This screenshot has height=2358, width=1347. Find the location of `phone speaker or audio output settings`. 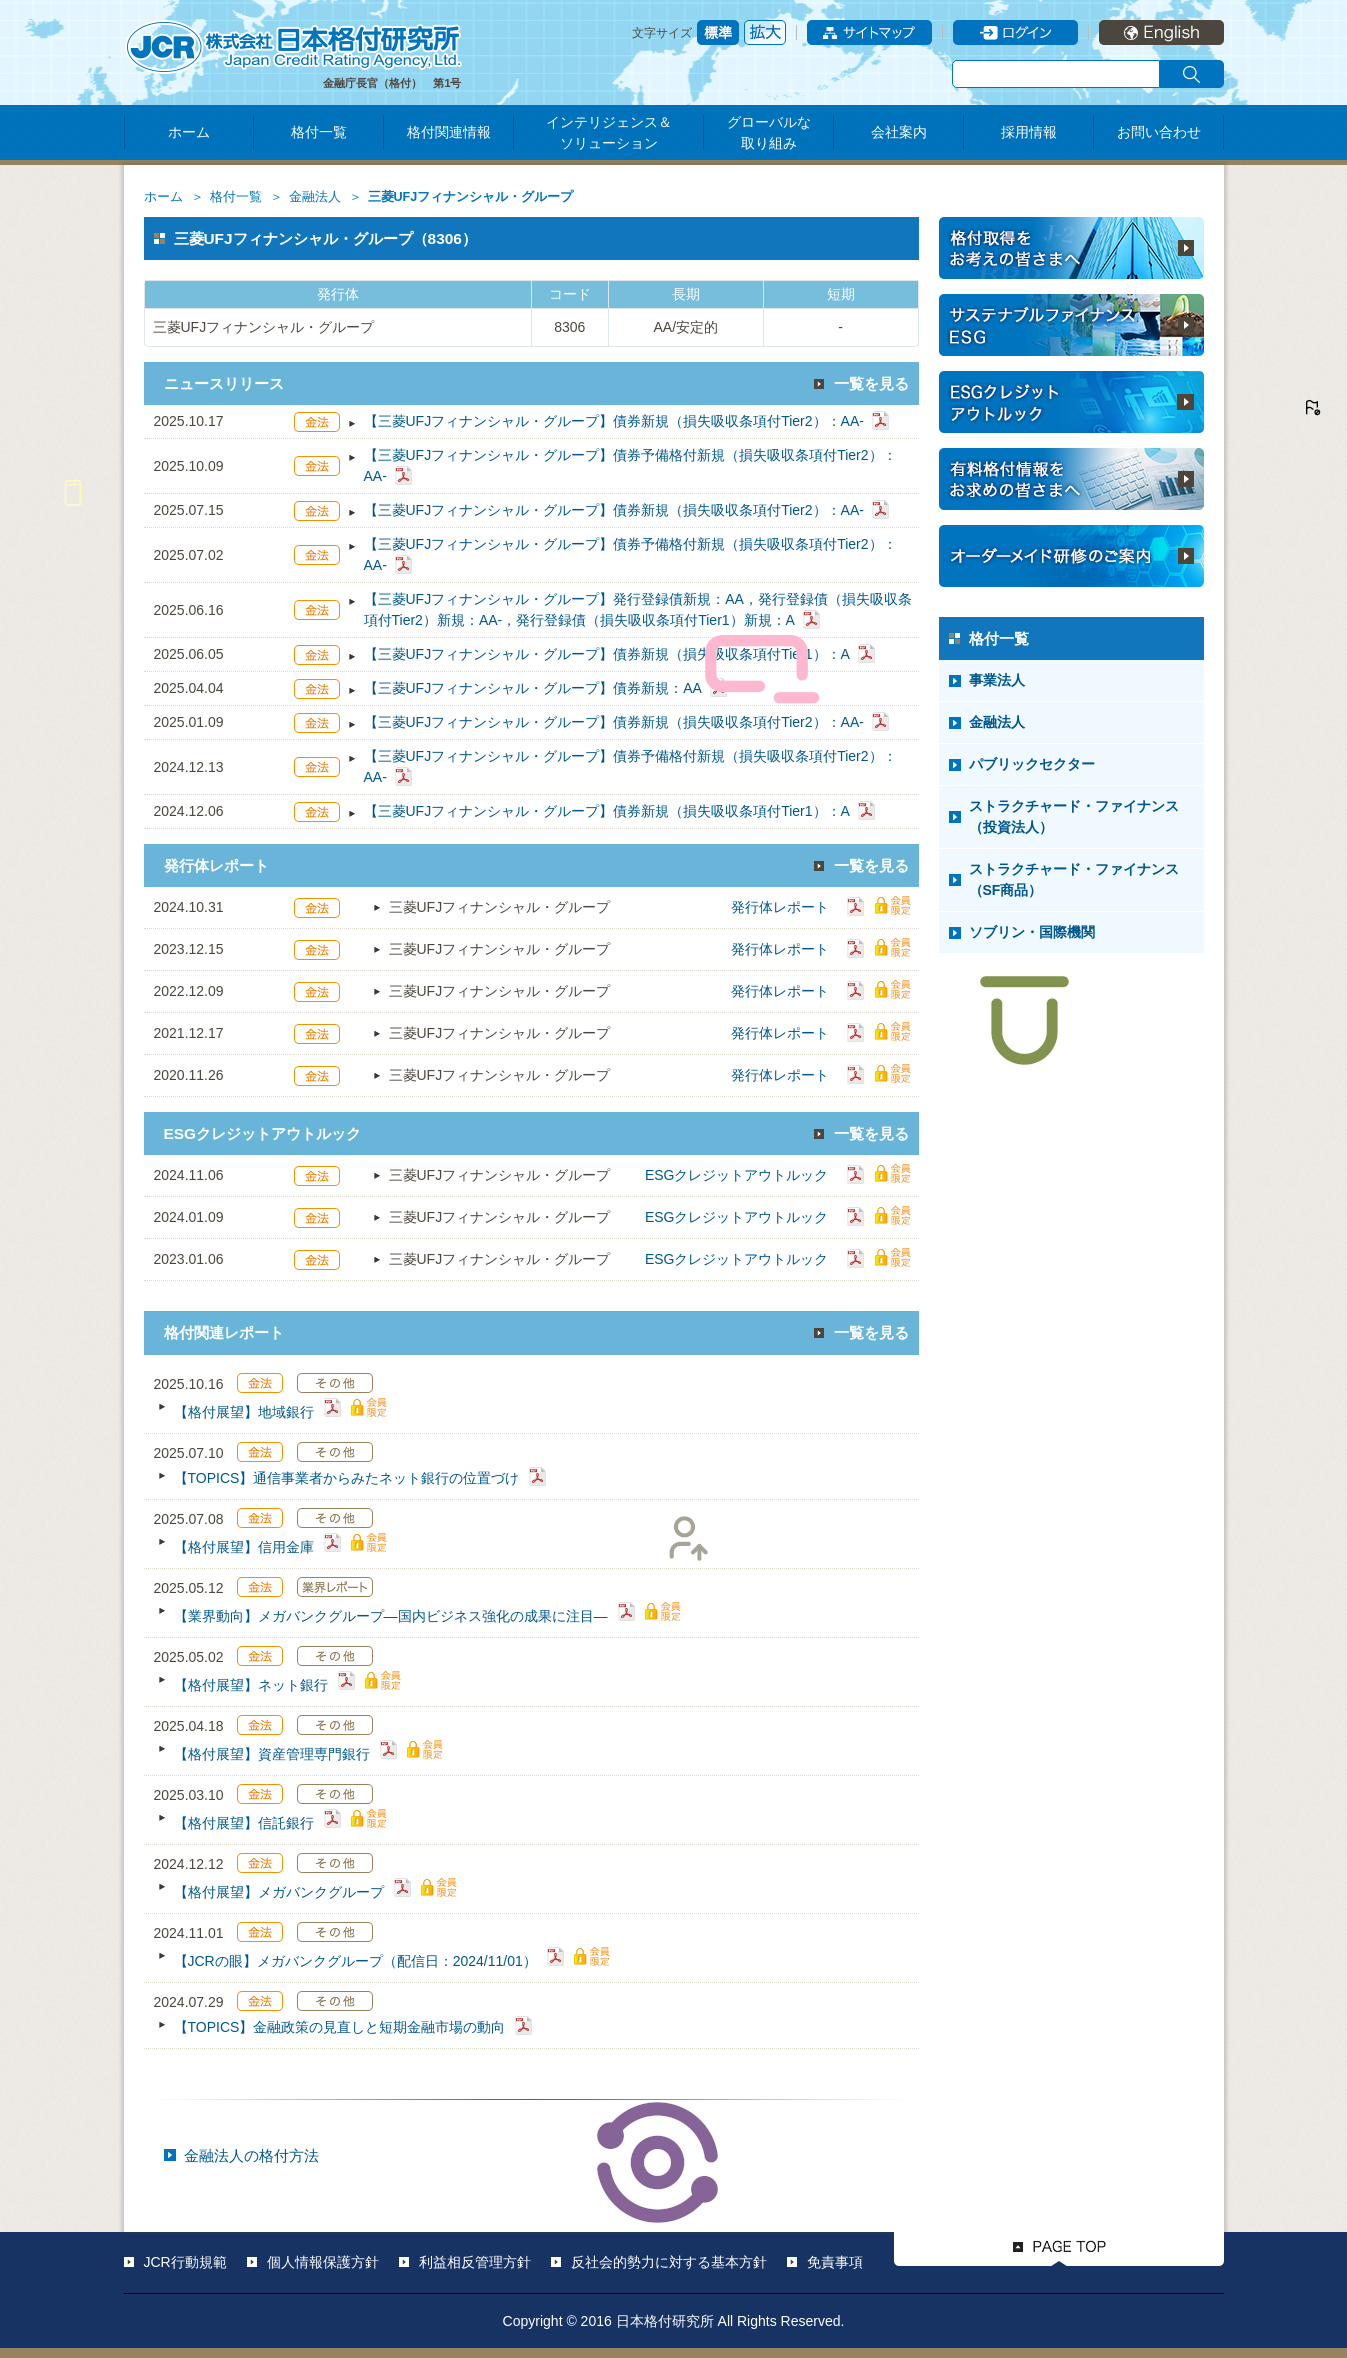

phone speaker or audio output settings is located at coordinates (73, 493).